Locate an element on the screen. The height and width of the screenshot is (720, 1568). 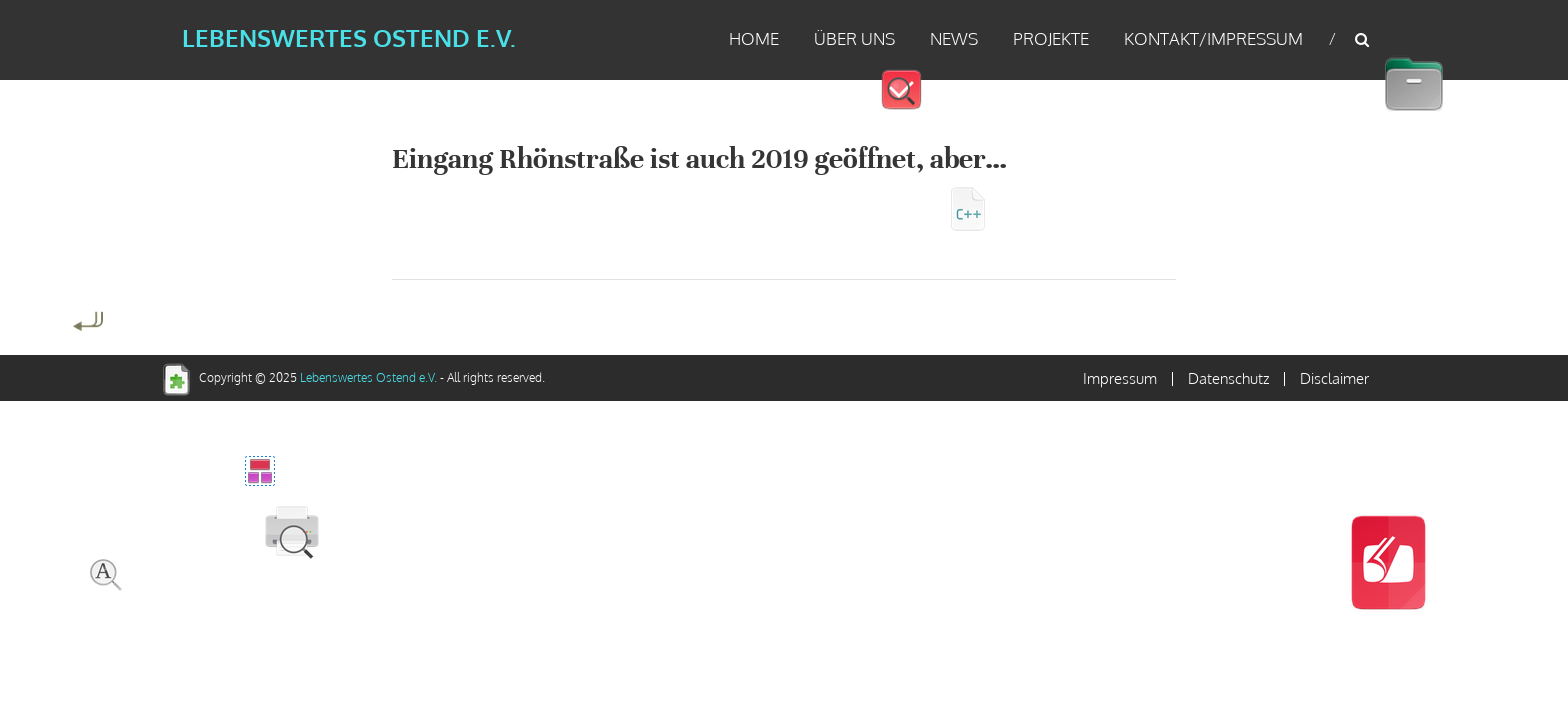
preview document before printing is located at coordinates (292, 531).